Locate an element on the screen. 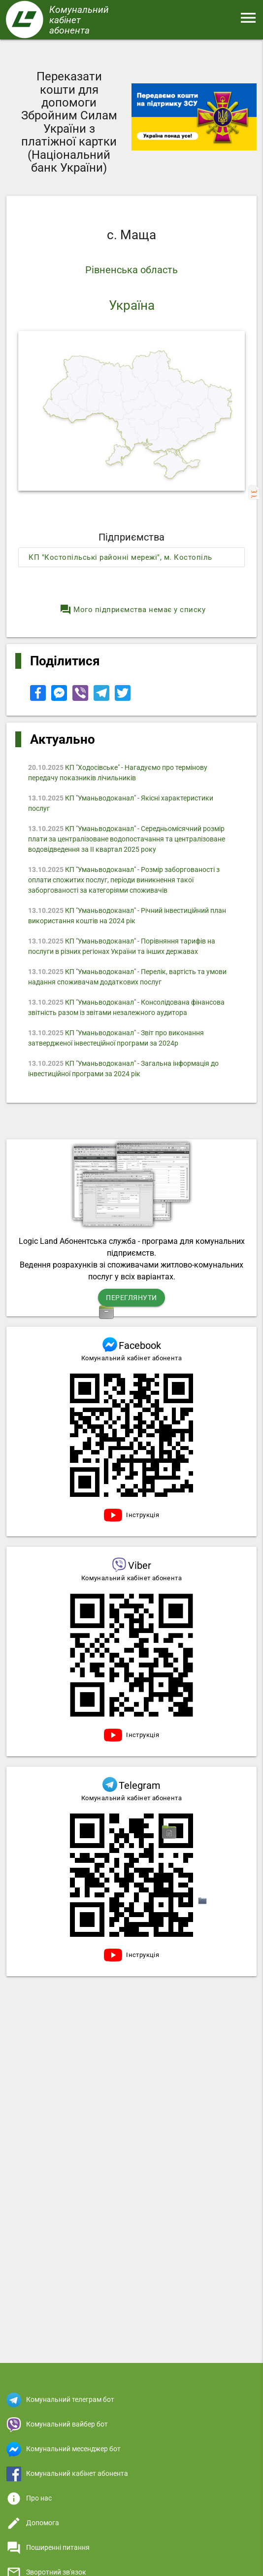 The height and width of the screenshot is (2576, 263). access temporary files folder is located at coordinates (202, 1901).